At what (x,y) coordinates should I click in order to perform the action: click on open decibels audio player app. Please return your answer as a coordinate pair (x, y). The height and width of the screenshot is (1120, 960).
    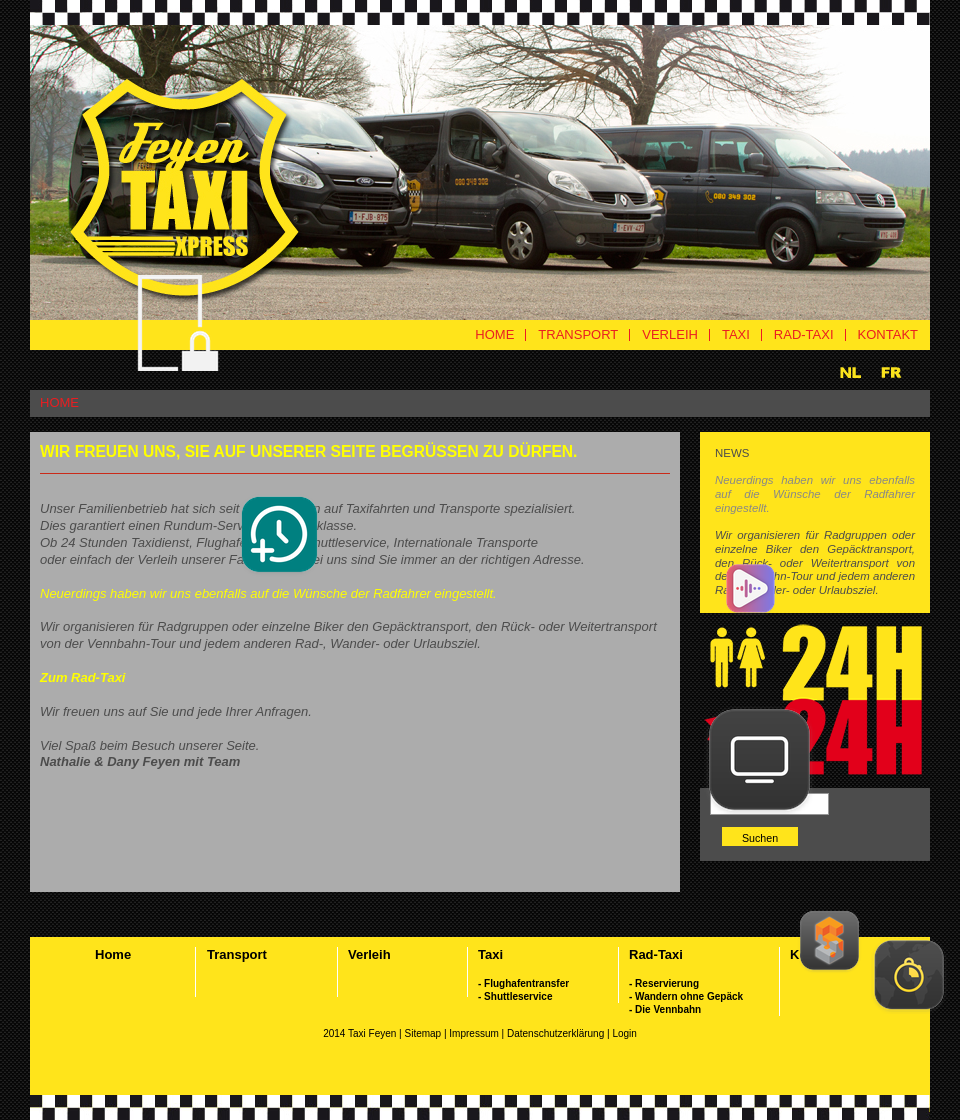
    Looking at the image, I should click on (750, 588).